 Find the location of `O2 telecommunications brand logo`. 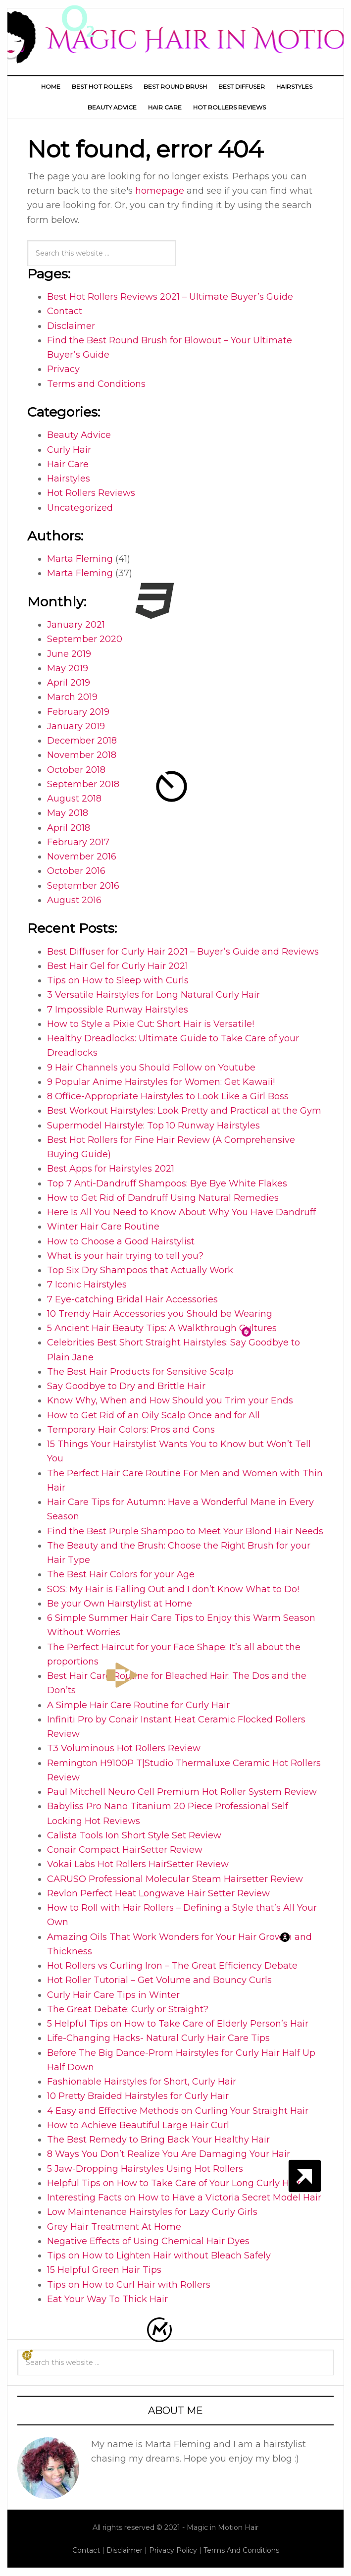

O2 telecommunications brand logo is located at coordinates (78, 21).